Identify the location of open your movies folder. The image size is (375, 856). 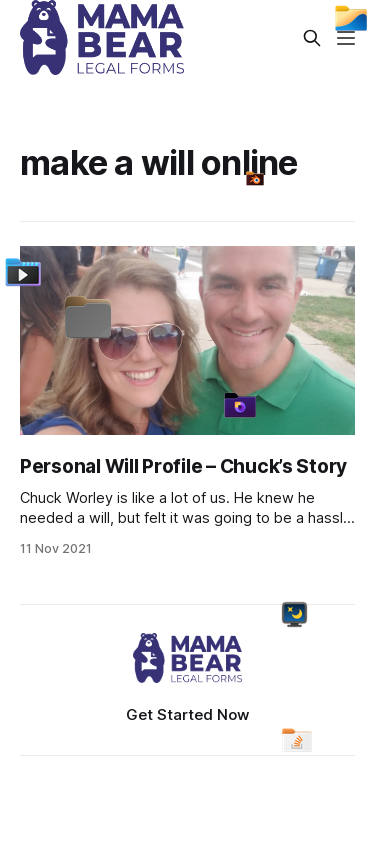
(23, 273).